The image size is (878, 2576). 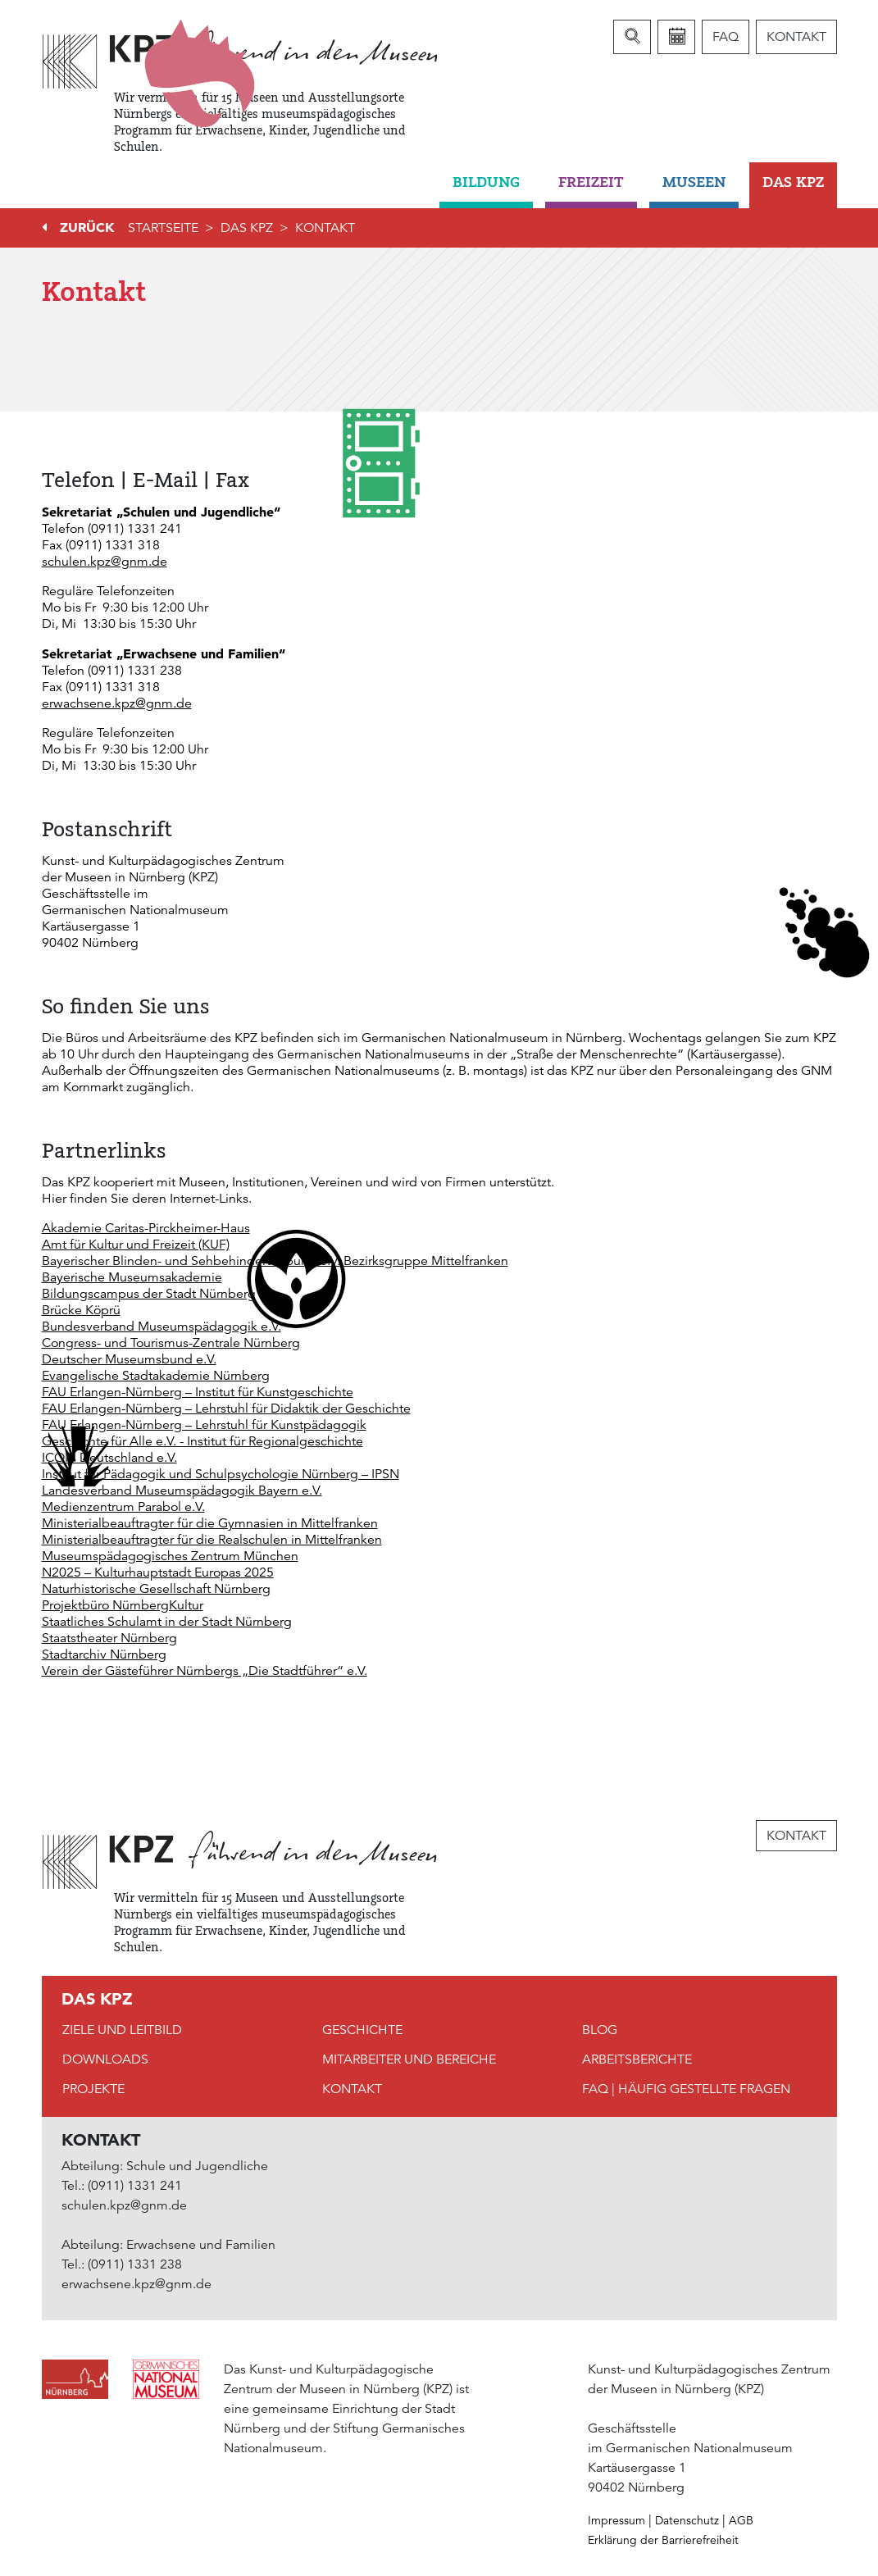 I want to click on indicates plant growth or gardening feature, so click(x=296, y=1278).